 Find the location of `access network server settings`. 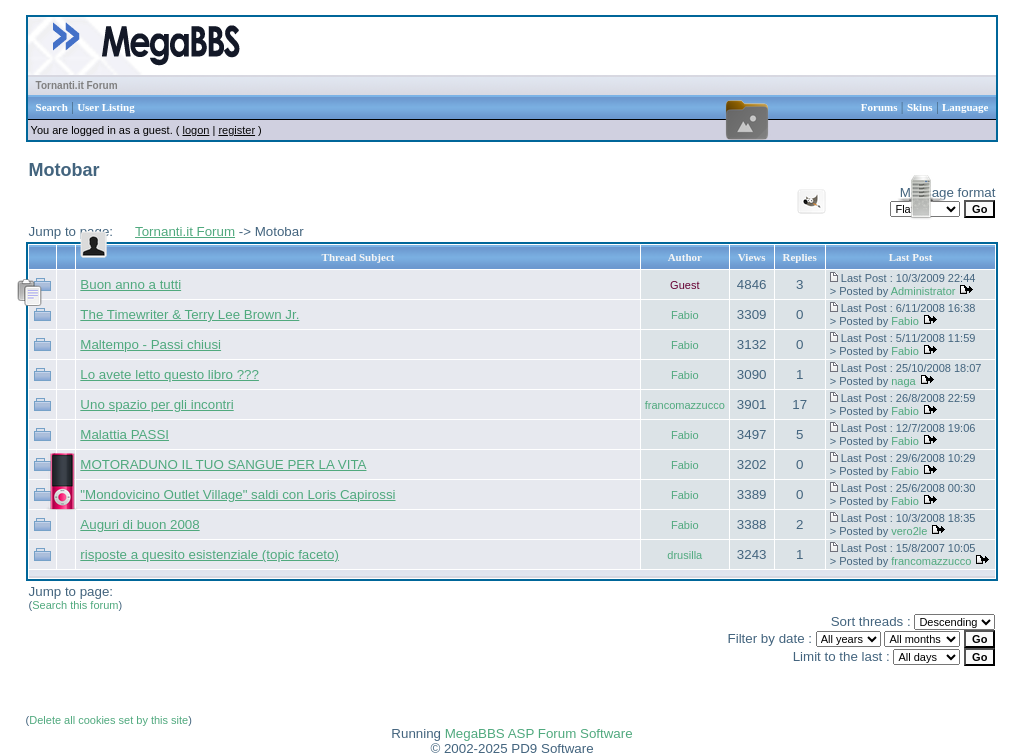

access network server settings is located at coordinates (921, 197).